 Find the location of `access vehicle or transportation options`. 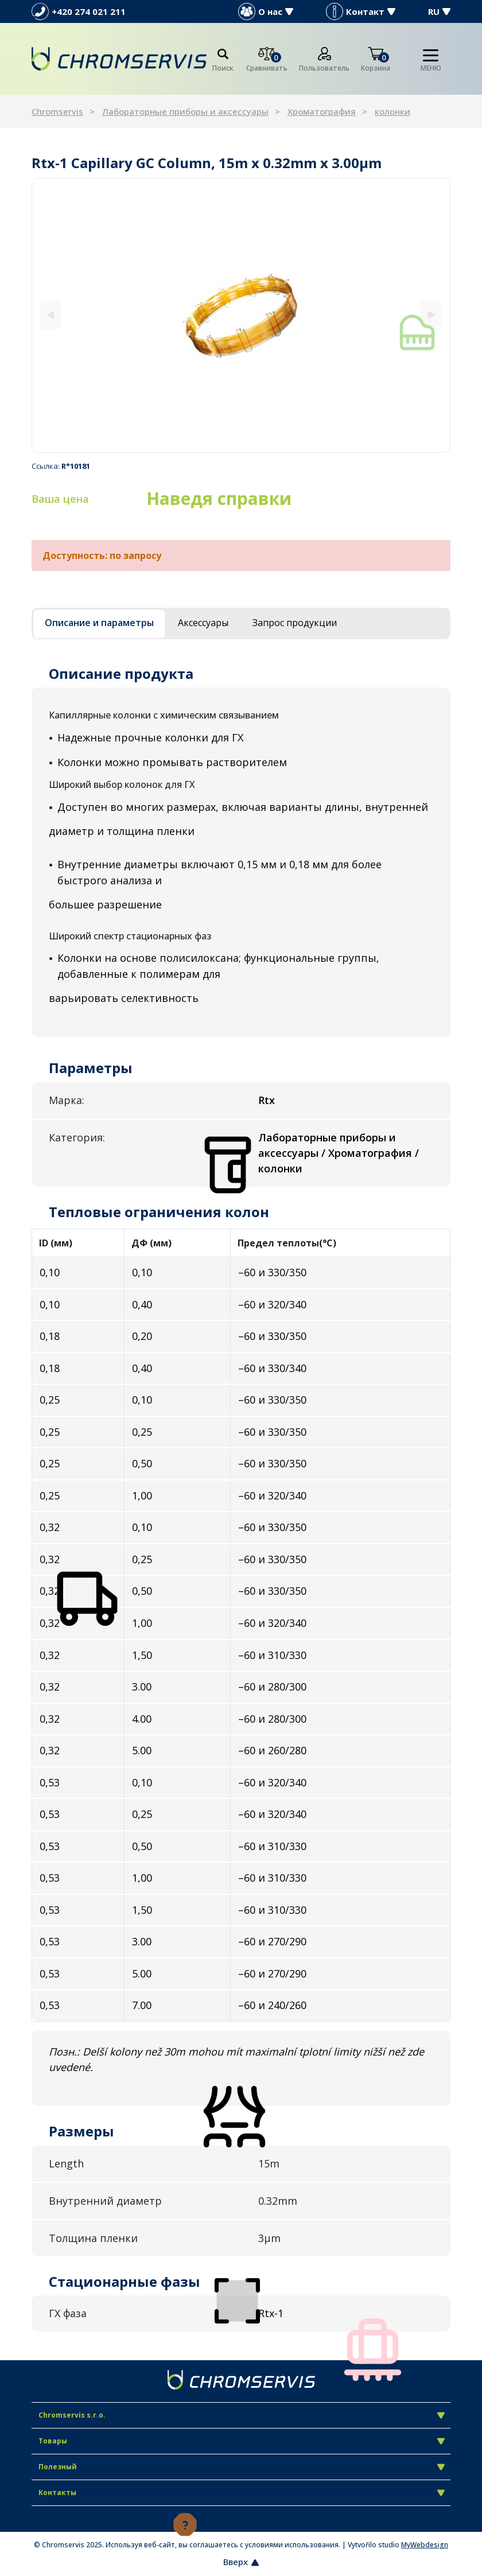

access vehicle or transportation options is located at coordinates (87, 1599).